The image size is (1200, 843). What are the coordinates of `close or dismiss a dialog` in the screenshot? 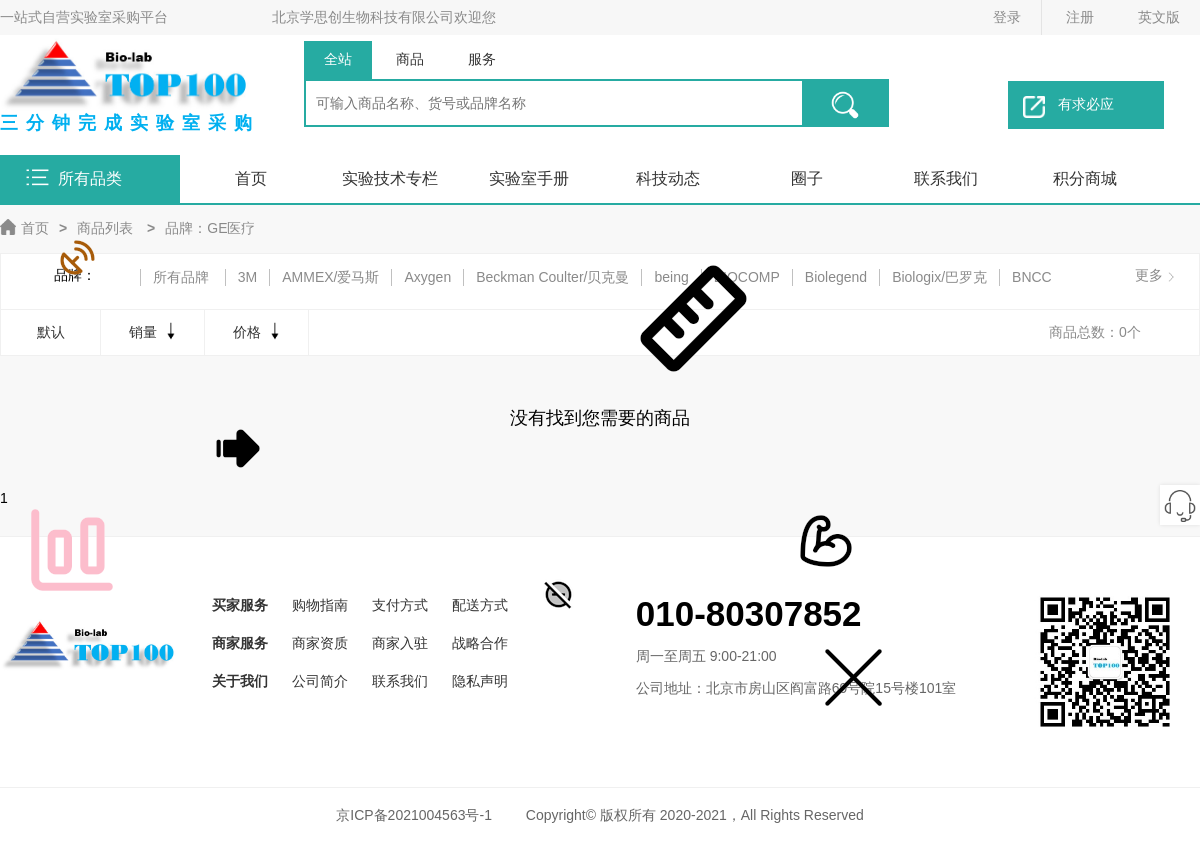 It's located at (853, 677).